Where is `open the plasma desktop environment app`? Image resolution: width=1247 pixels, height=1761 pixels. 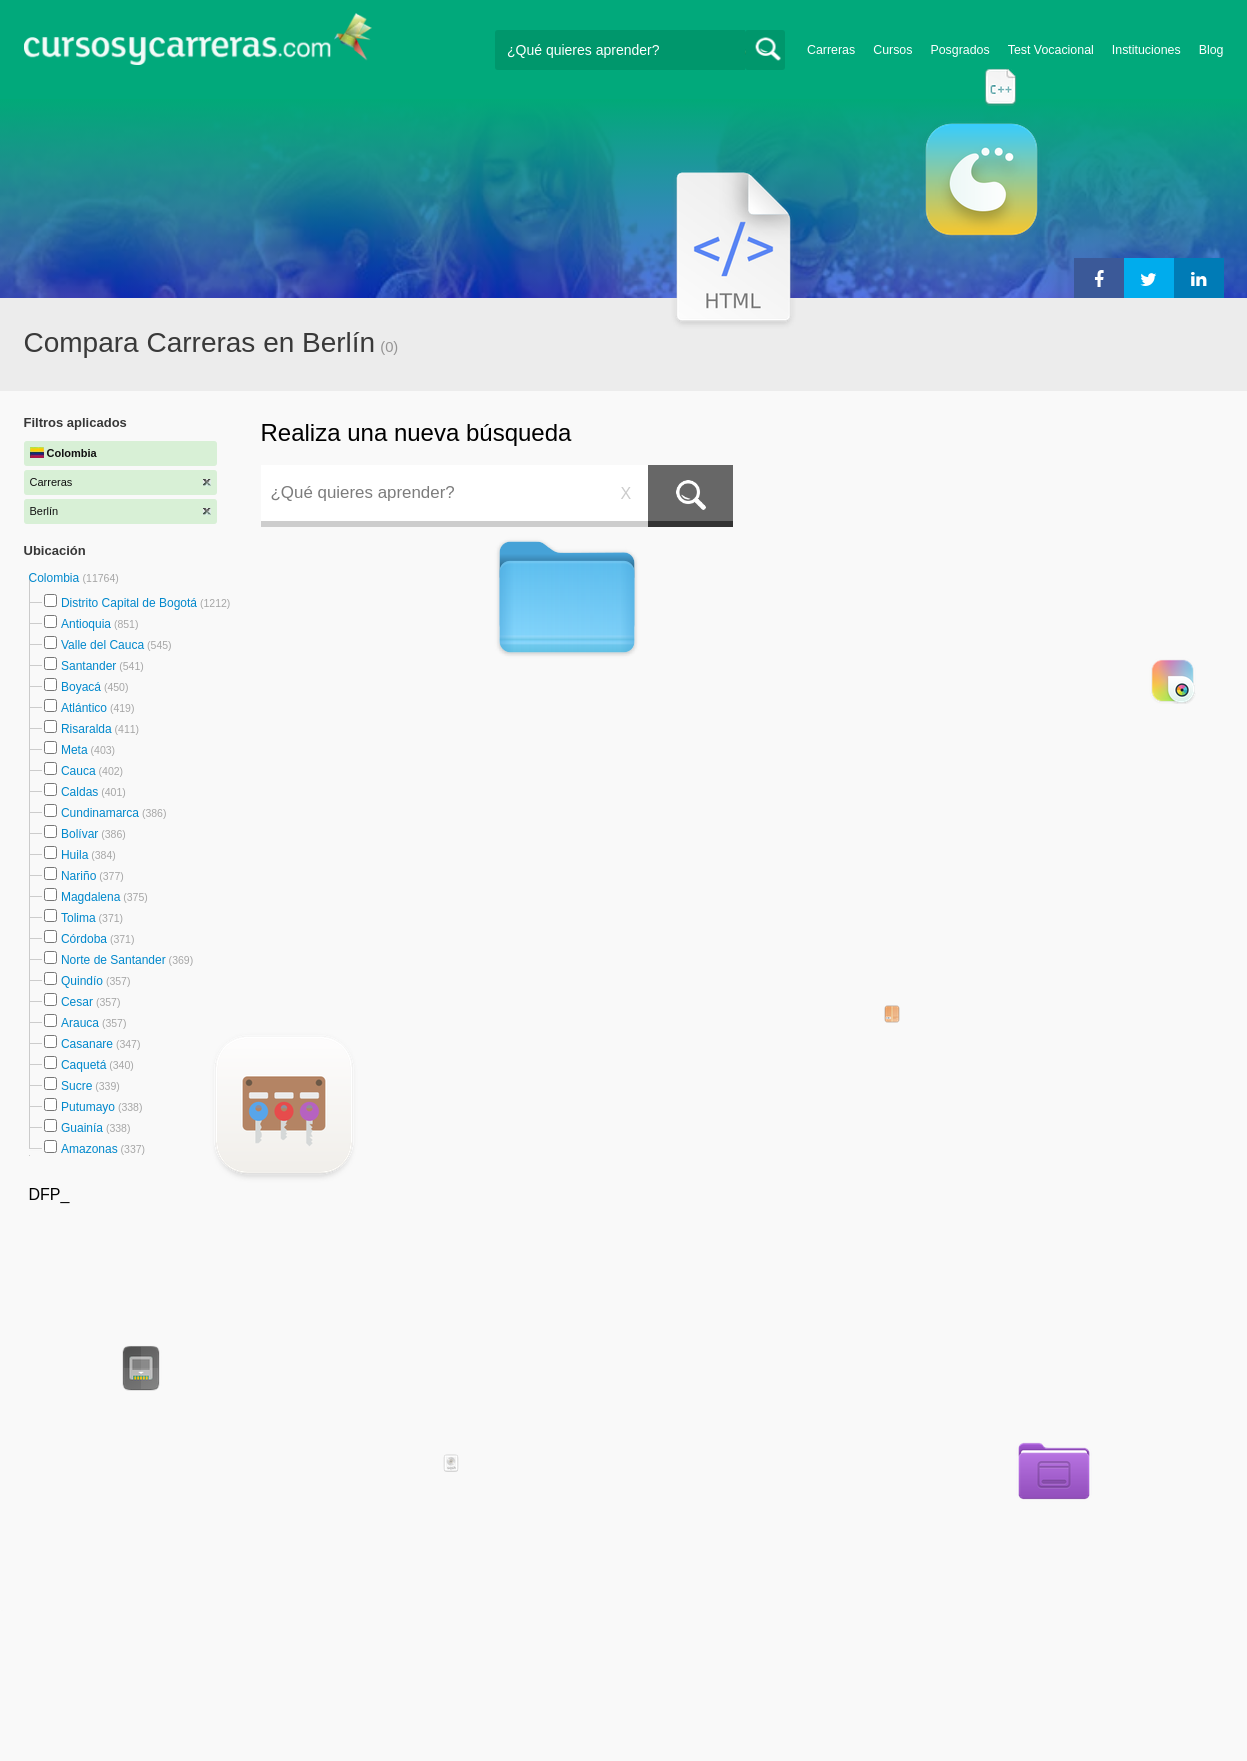
open the plasma desktop environment app is located at coordinates (981, 179).